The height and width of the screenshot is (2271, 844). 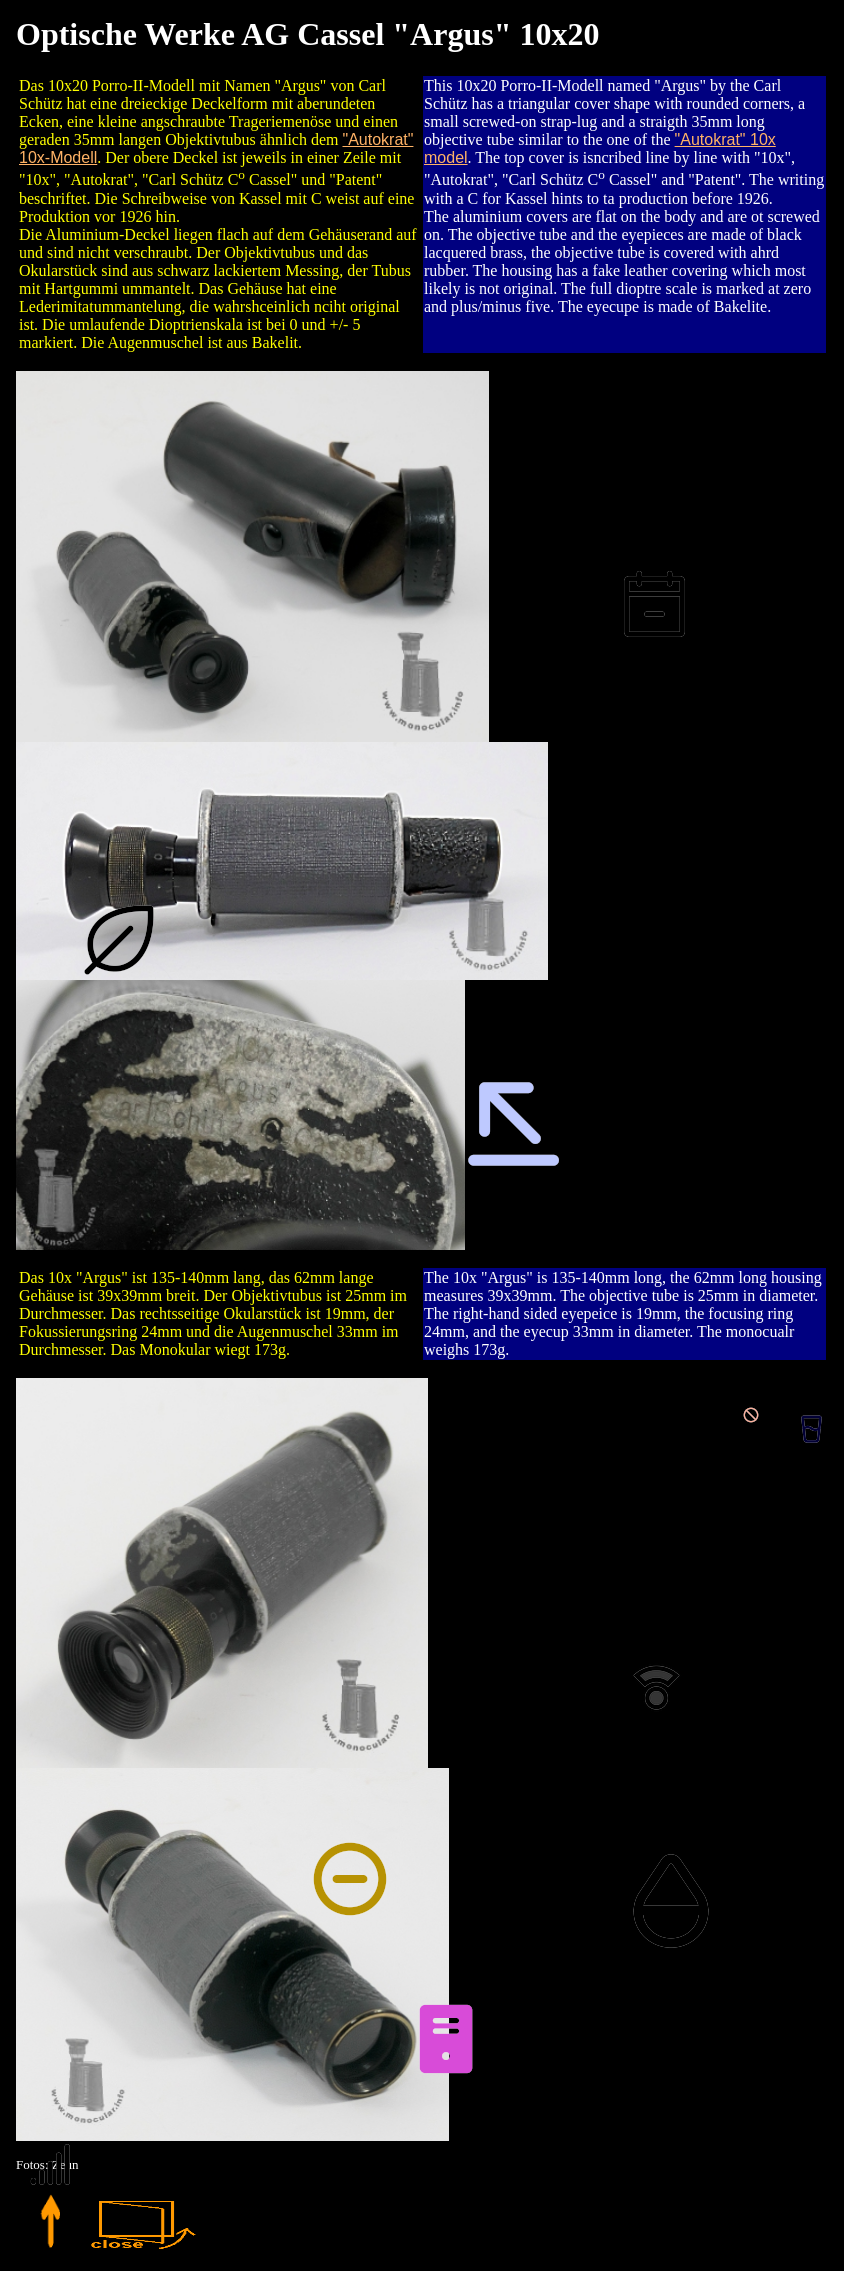 I want to click on remove an item from a list or cart, so click(x=350, y=1879).